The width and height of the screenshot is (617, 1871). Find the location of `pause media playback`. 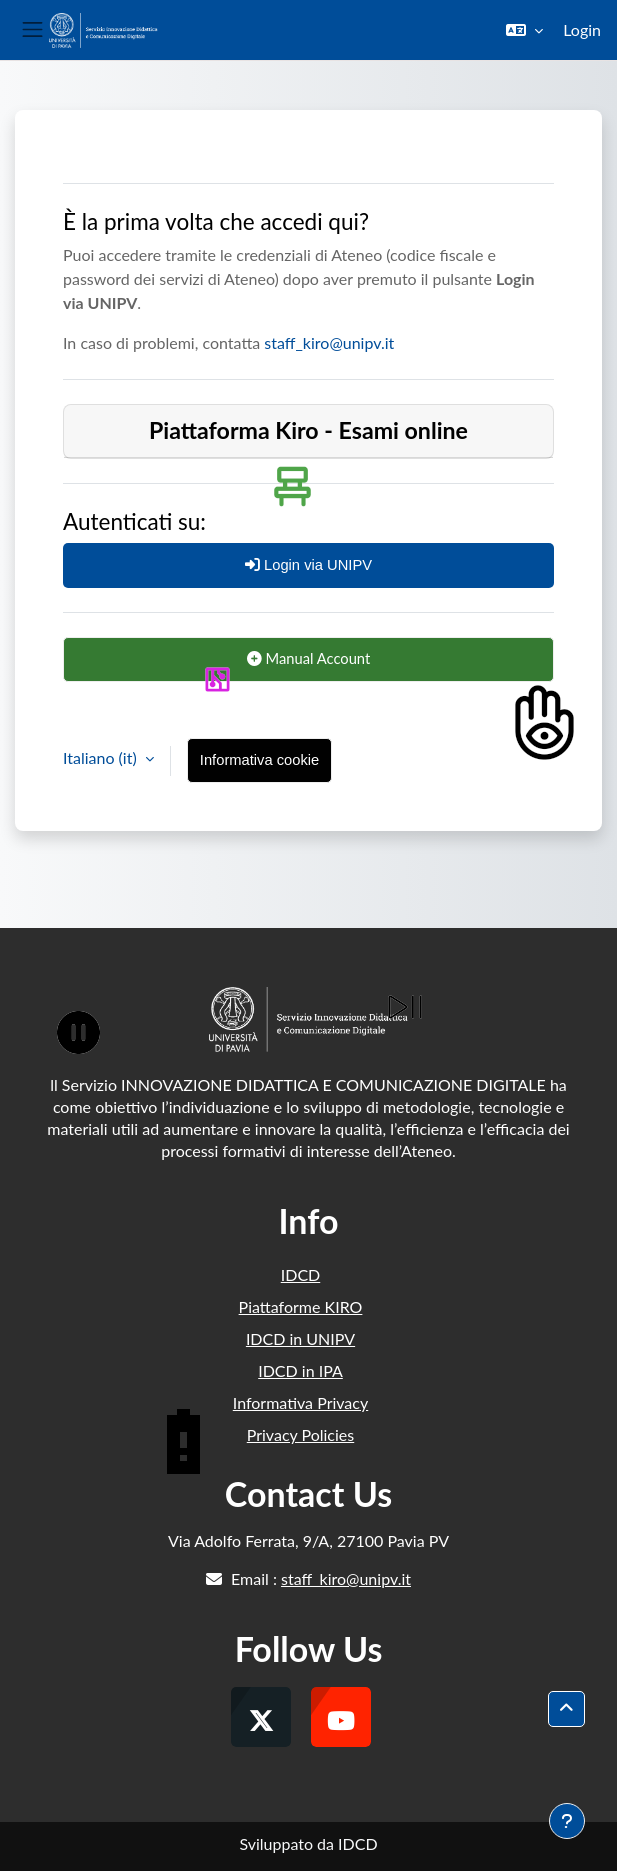

pause media playback is located at coordinates (78, 1032).